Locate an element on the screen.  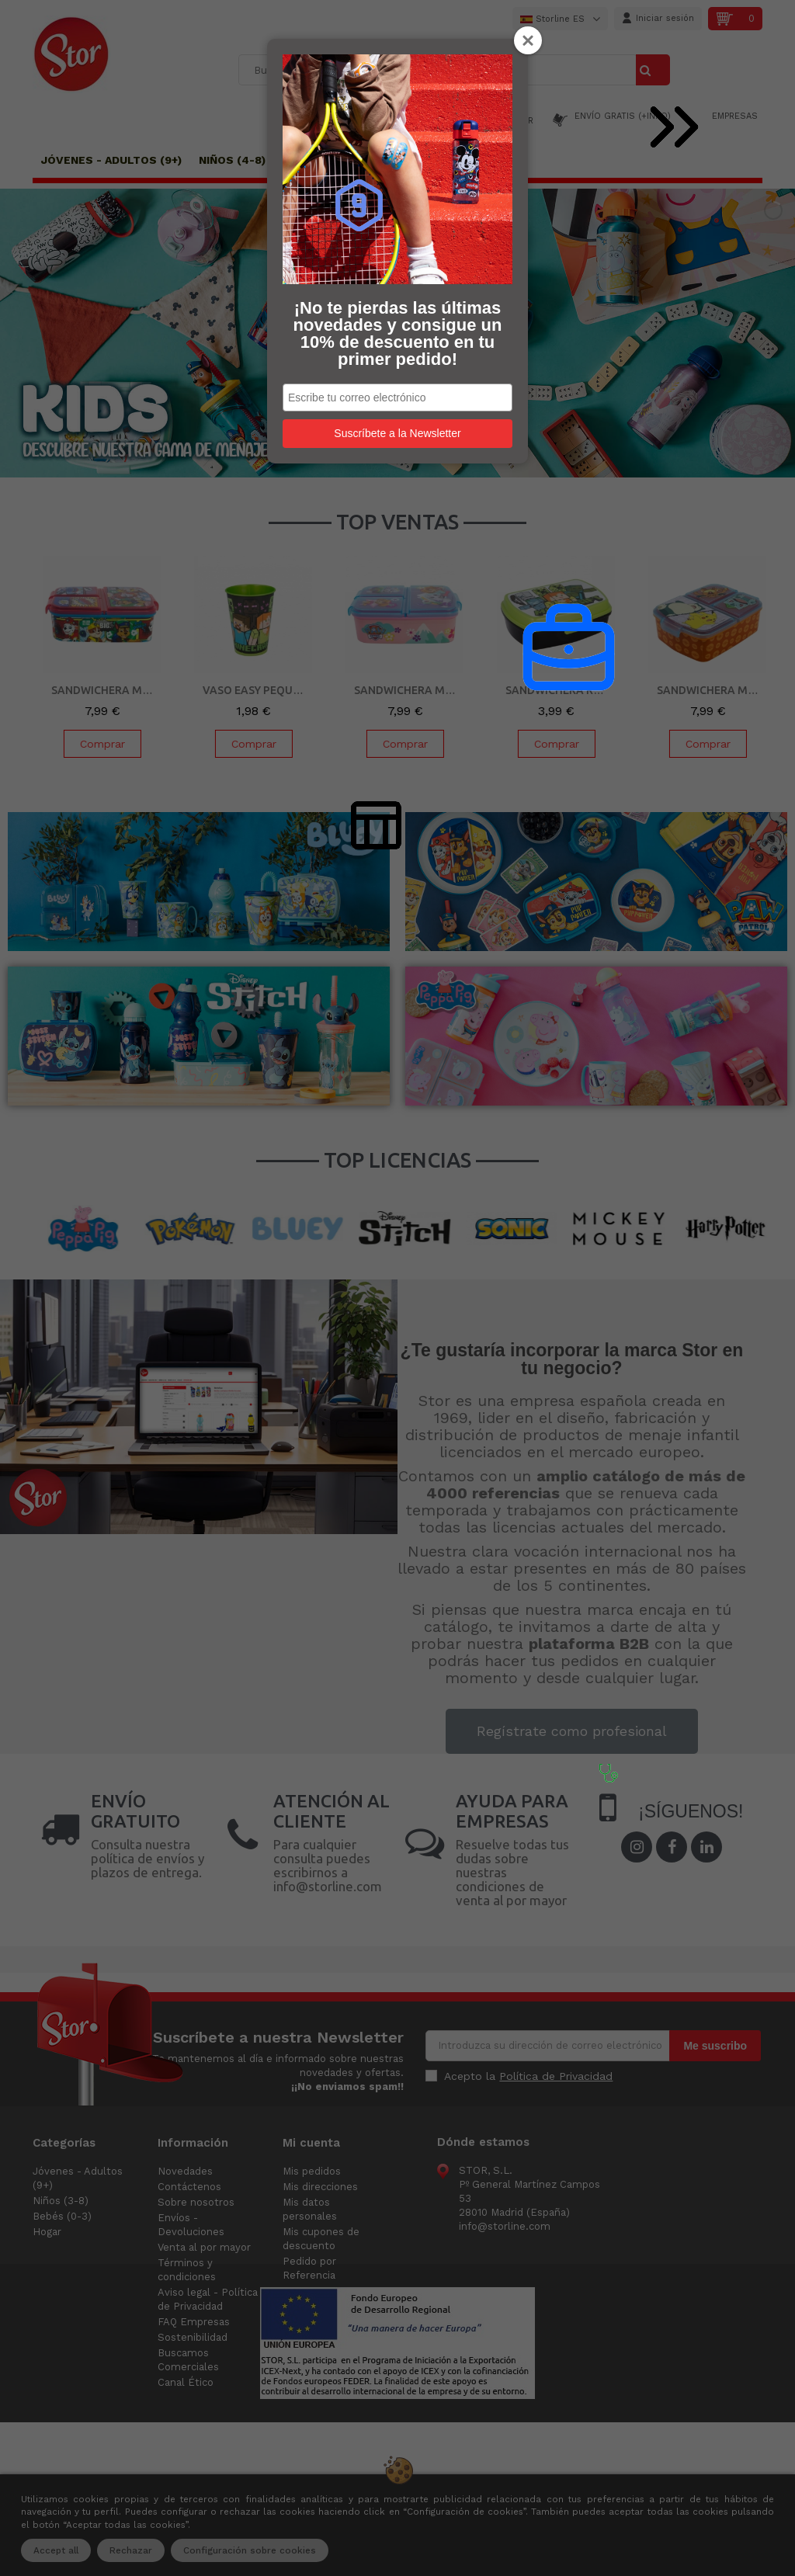
skip forward or advance to next item is located at coordinates (674, 127).